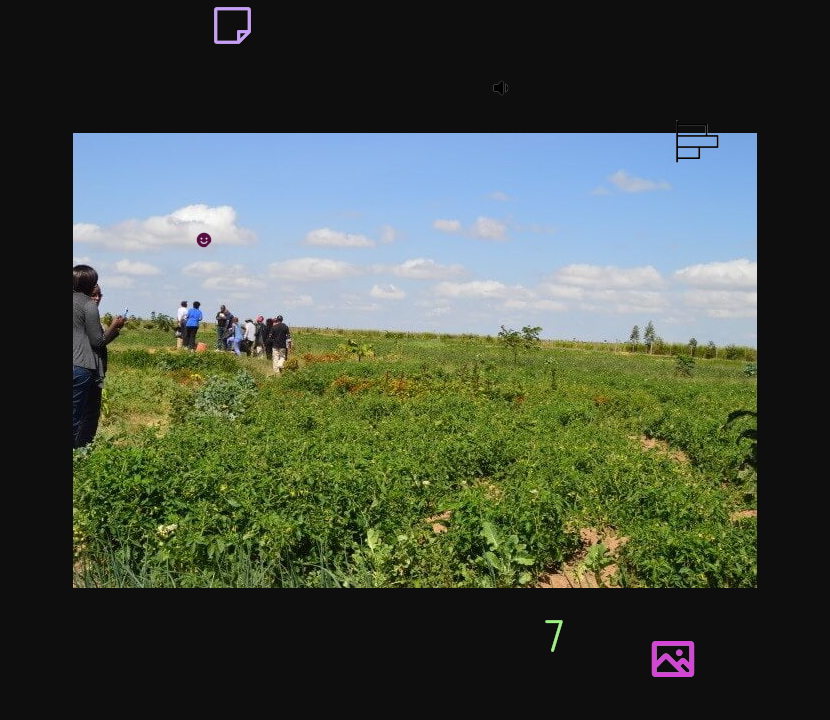 The image size is (830, 720). Describe the element at coordinates (232, 25) in the screenshot. I see `create a new note` at that location.